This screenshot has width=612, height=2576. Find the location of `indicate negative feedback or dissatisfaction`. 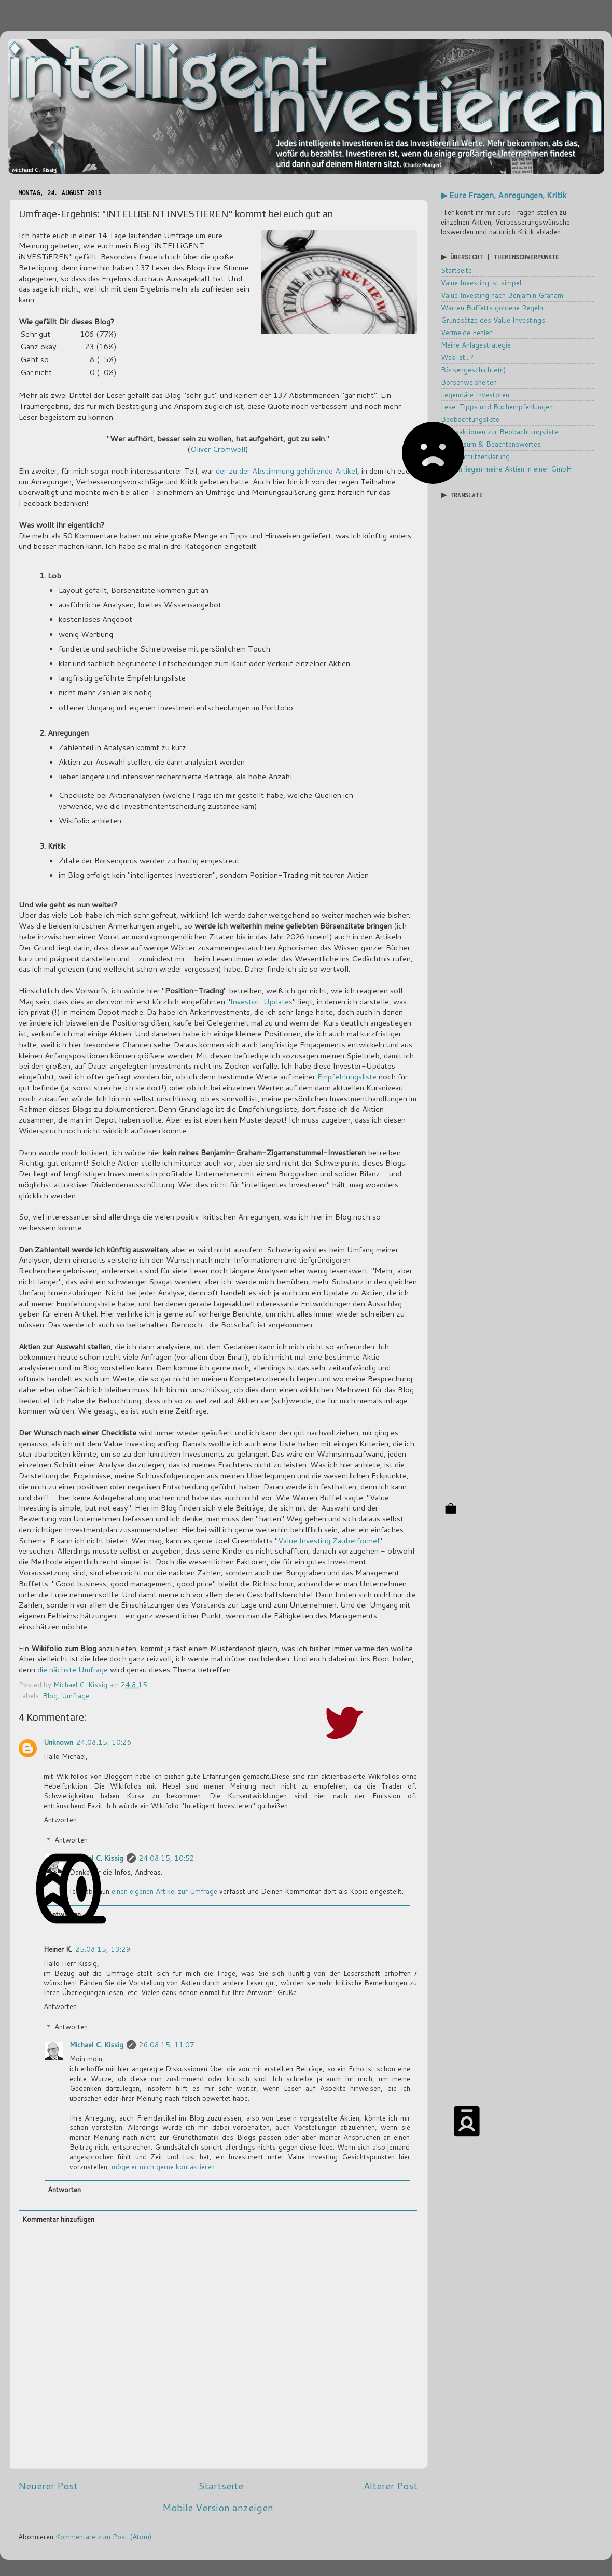

indicate negative feedback or dissatisfaction is located at coordinates (433, 453).